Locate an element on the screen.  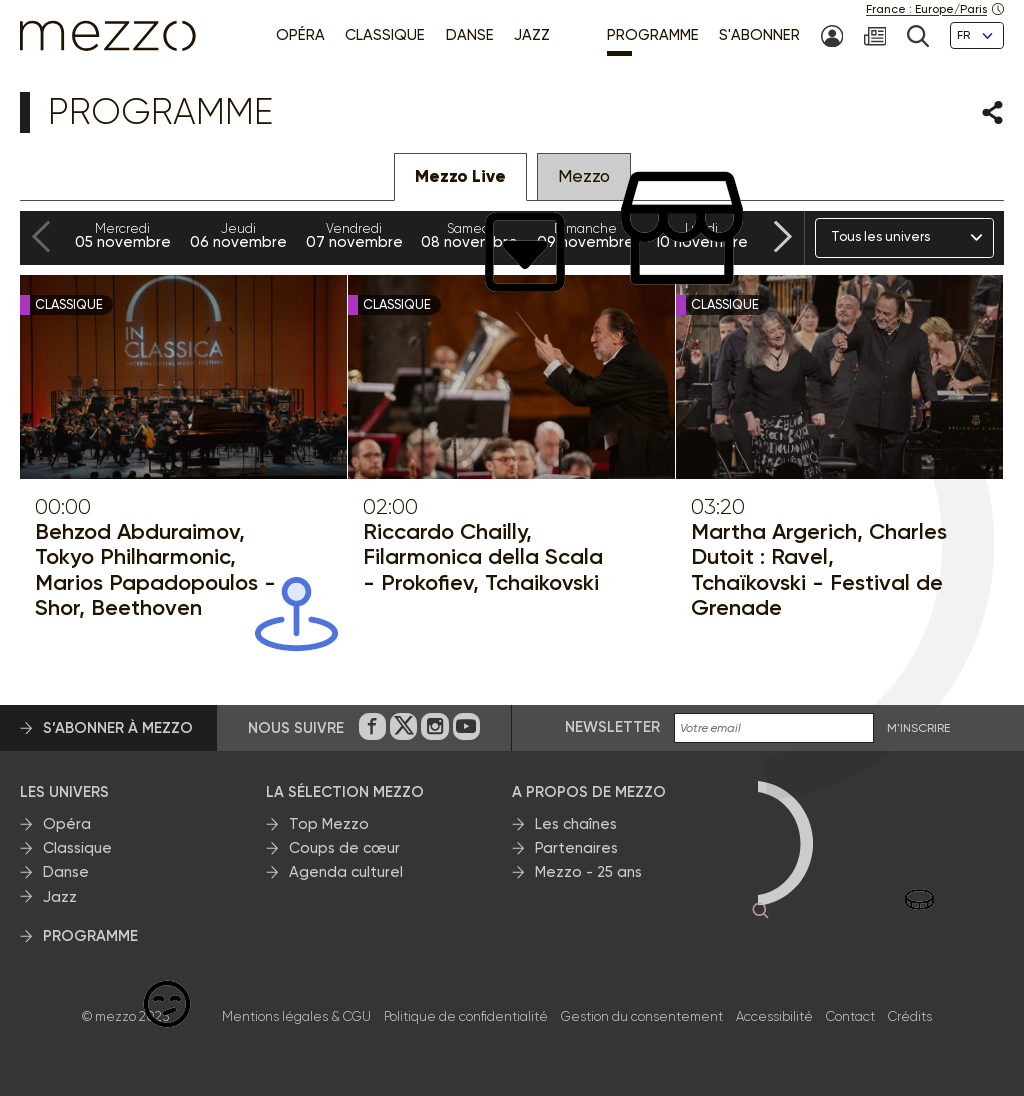
search for content or items is located at coordinates (760, 910).